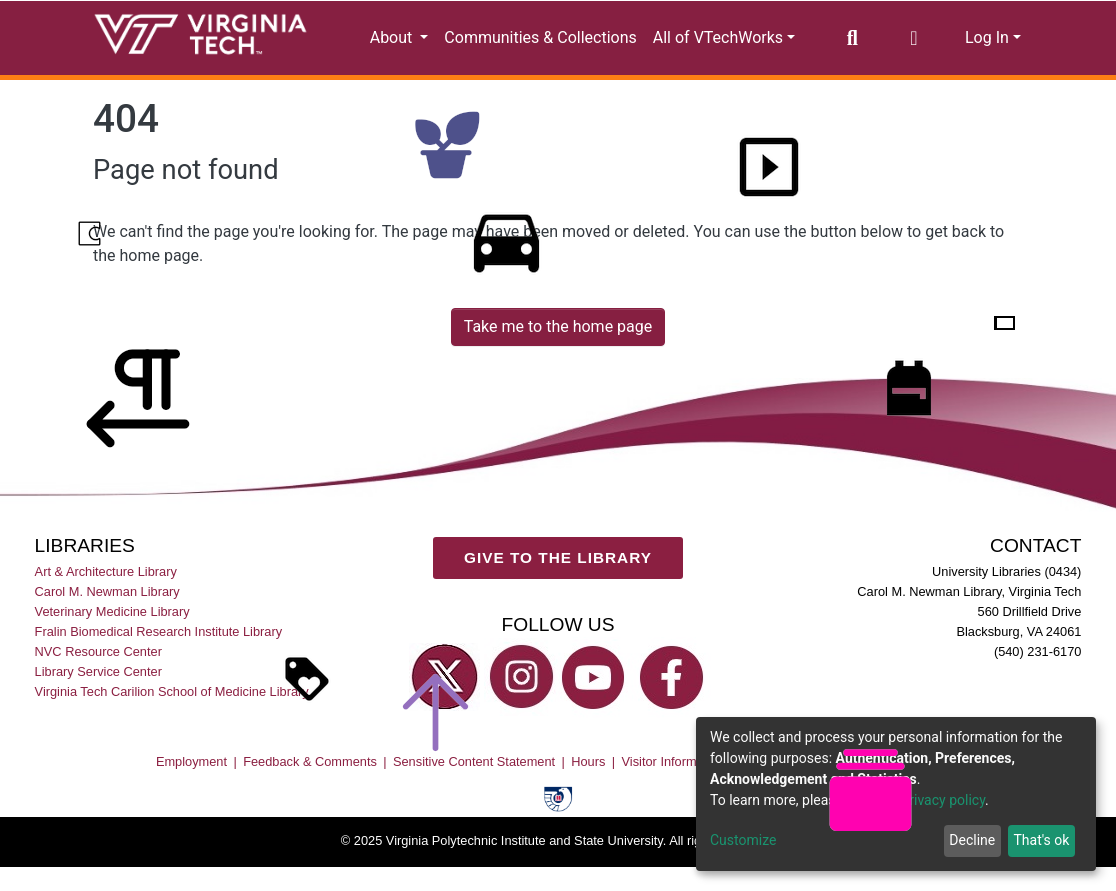 The image size is (1116, 891). What do you see at coordinates (138, 396) in the screenshot?
I see `align text to the left` at bounding box center [138, 396].